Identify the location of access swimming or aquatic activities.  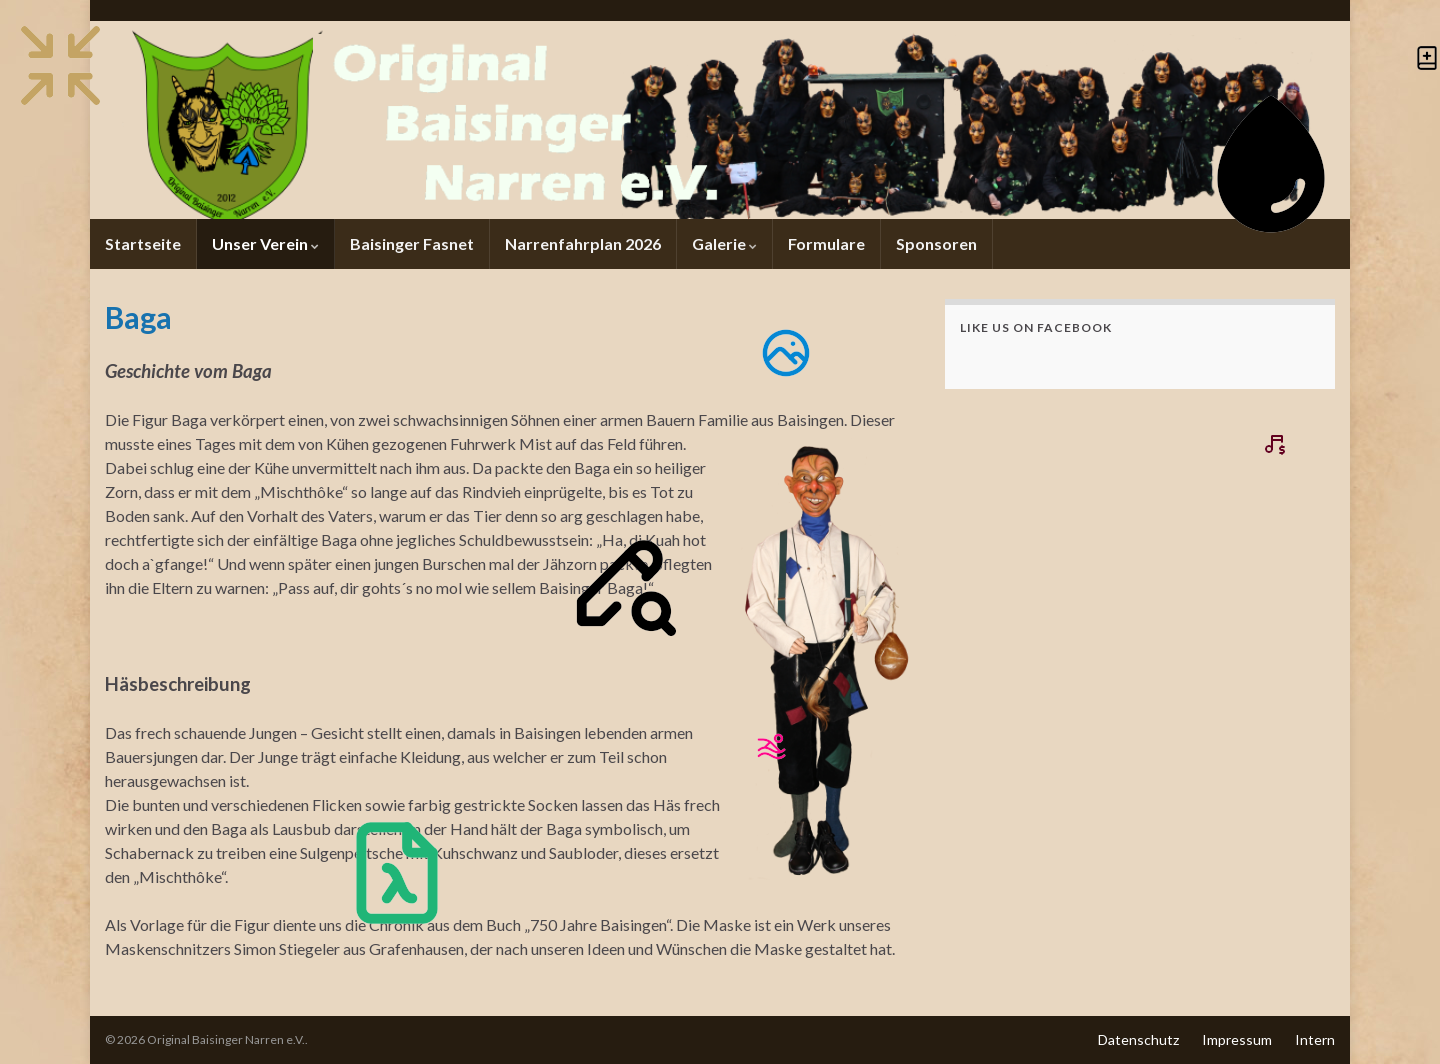
(771, 746).